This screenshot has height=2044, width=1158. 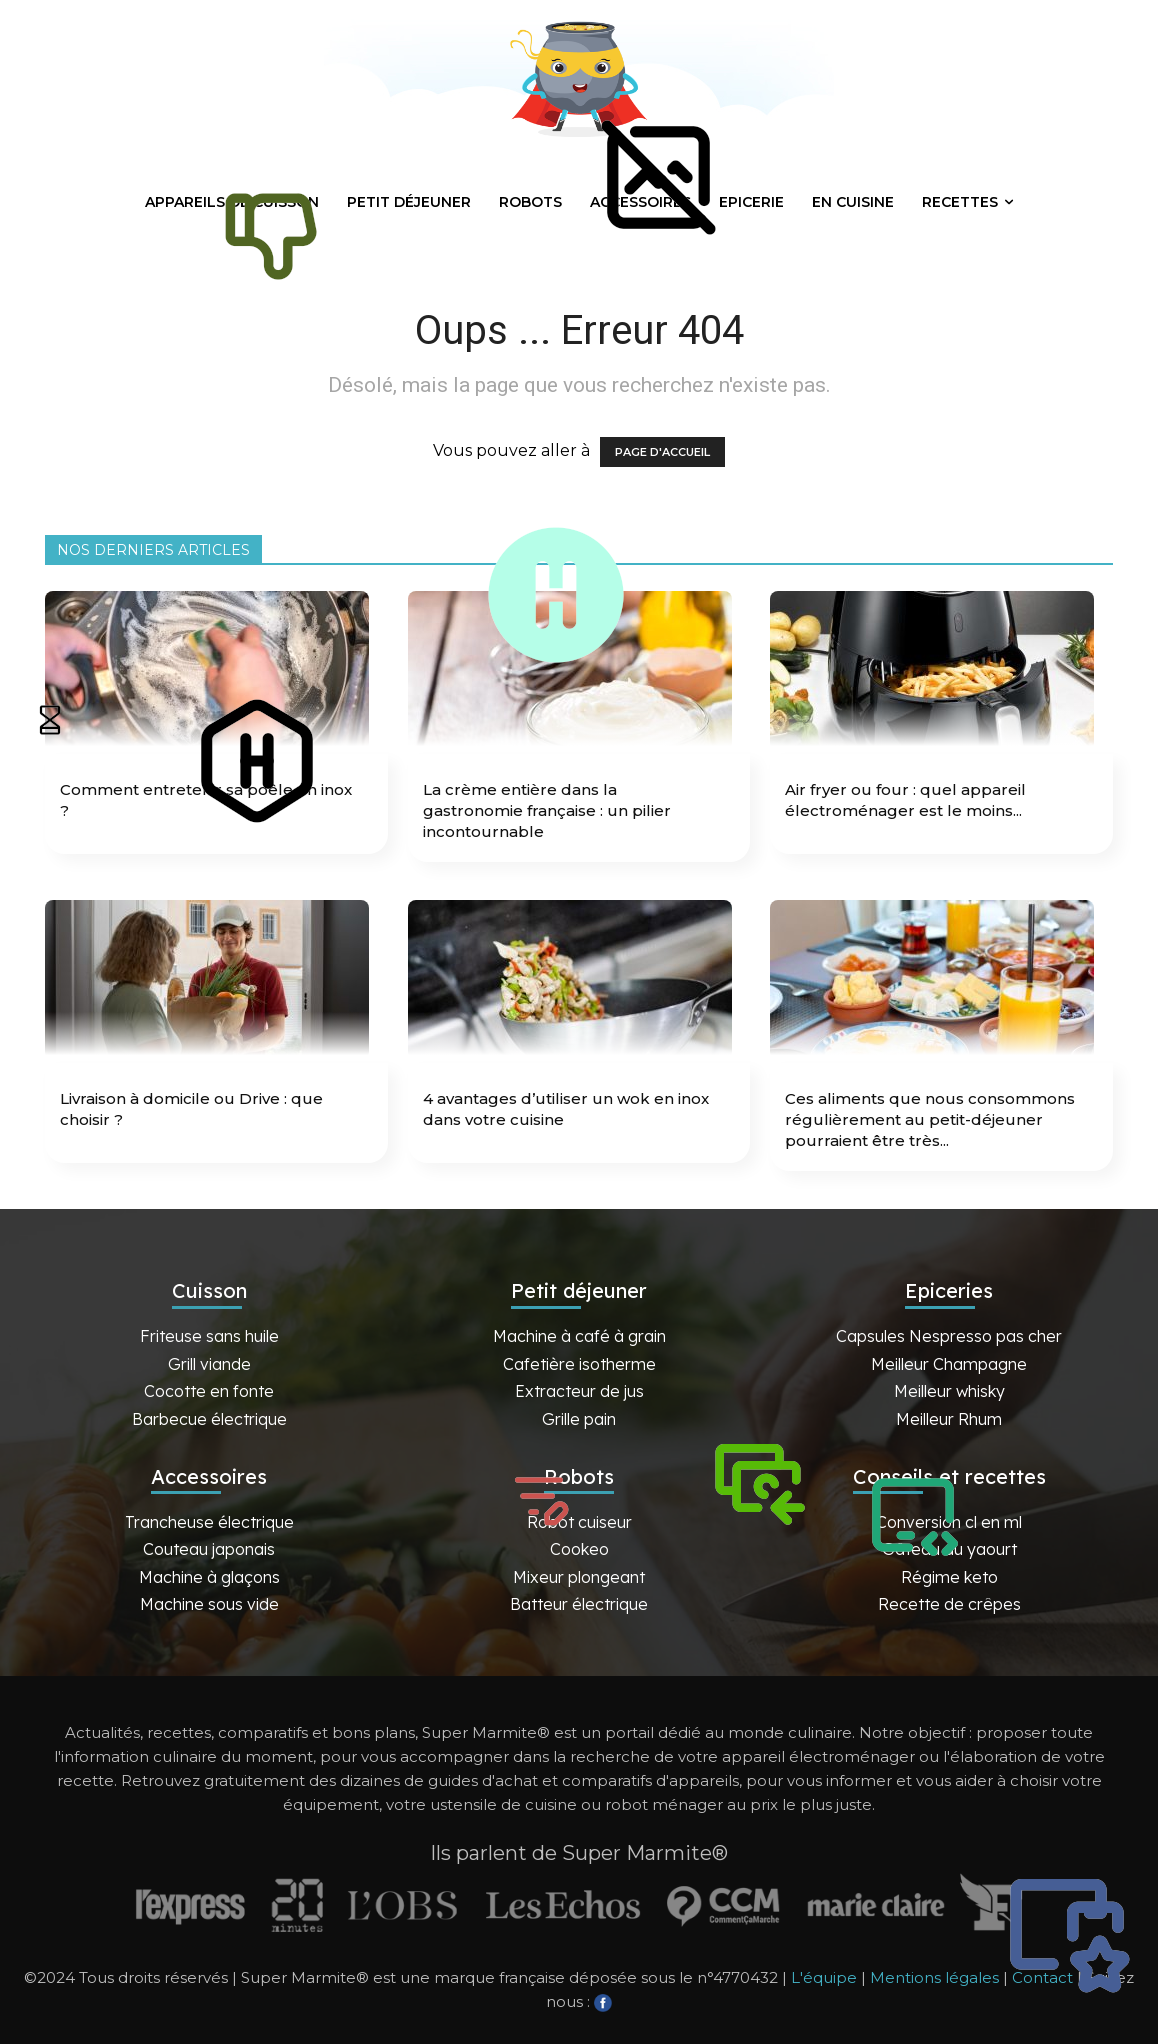 What do you see at coordinates (273, 236) in the screenshot?
I see `dislike or downvote content` at bounding box center [273, 236].